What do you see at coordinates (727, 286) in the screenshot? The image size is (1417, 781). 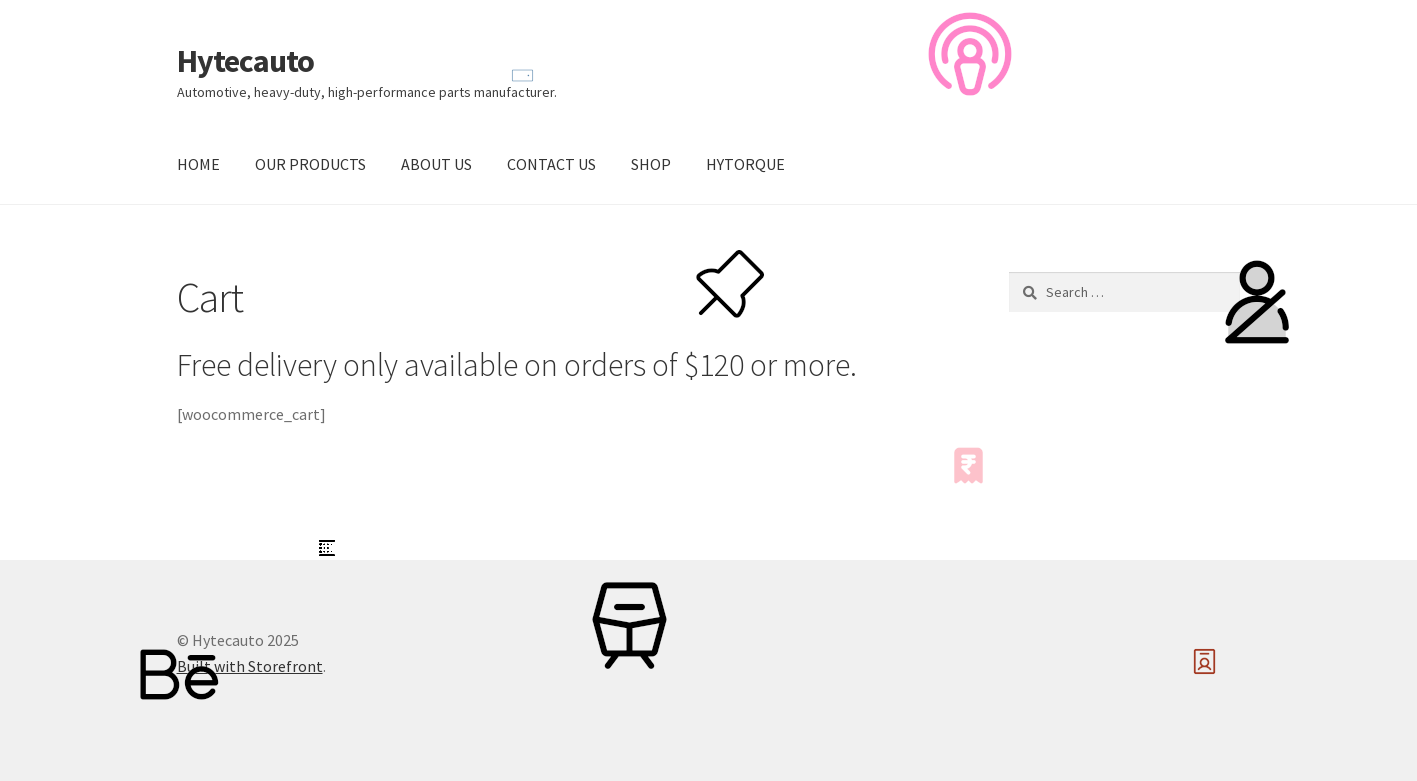 I see `pin an item to keep it visible` at bounding box center [727, 286].